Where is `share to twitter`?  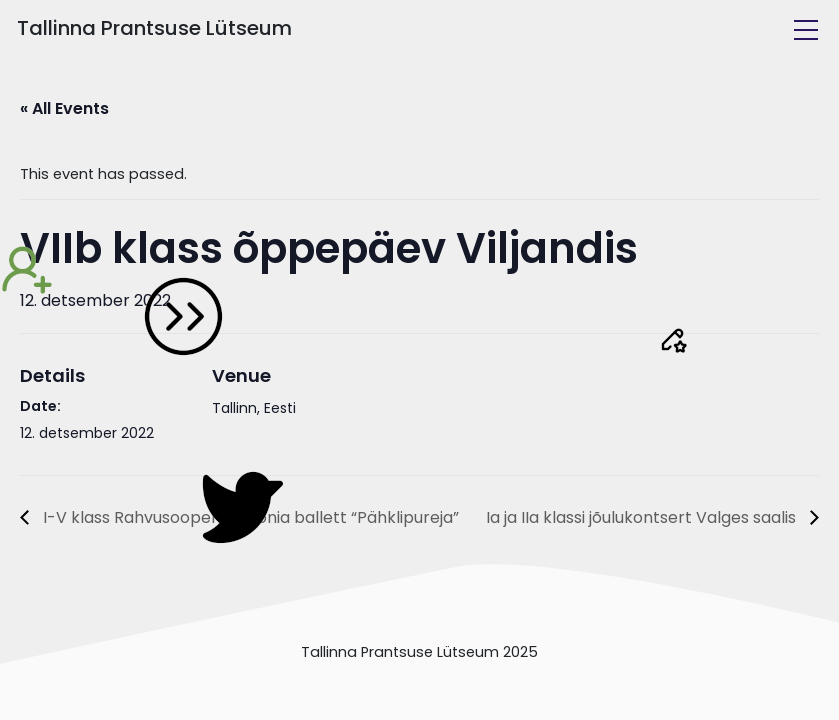 share to twitter is located at coordinates (238, 504).